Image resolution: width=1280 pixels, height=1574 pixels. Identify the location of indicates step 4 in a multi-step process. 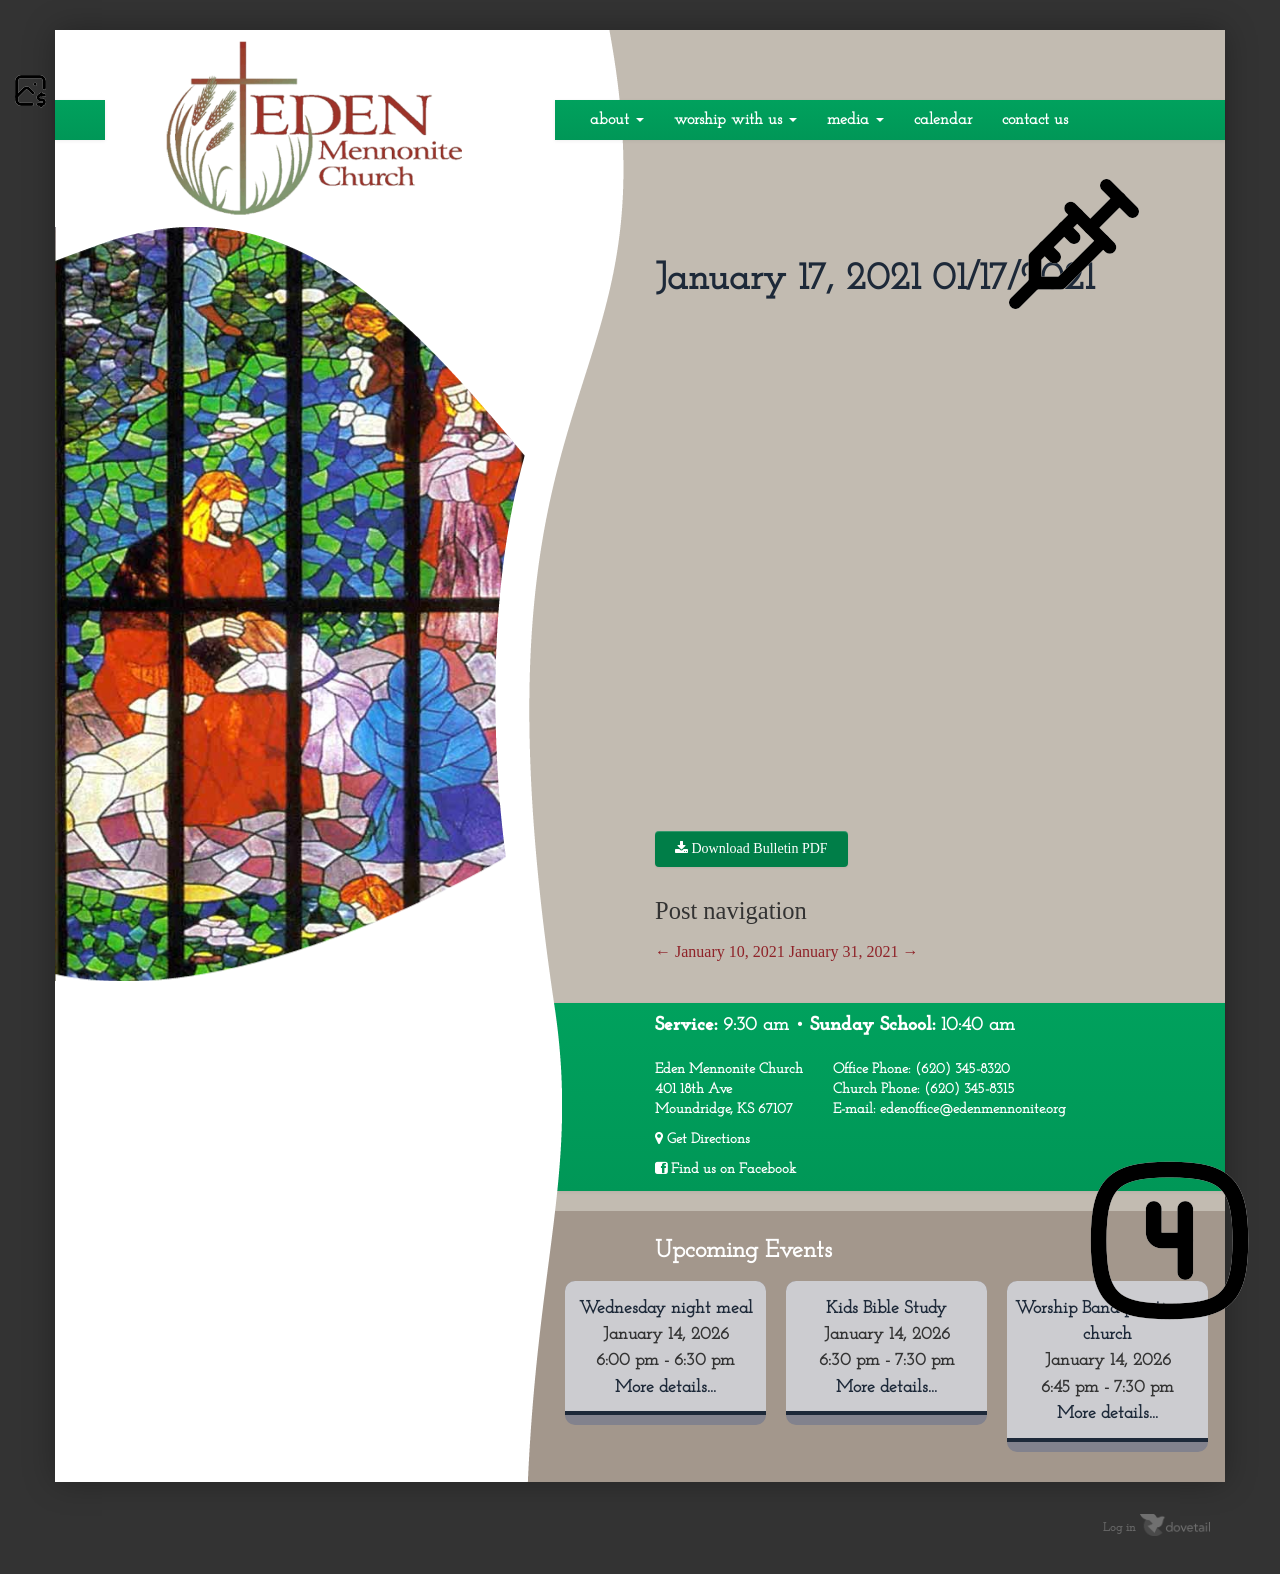
(1169, 1240).